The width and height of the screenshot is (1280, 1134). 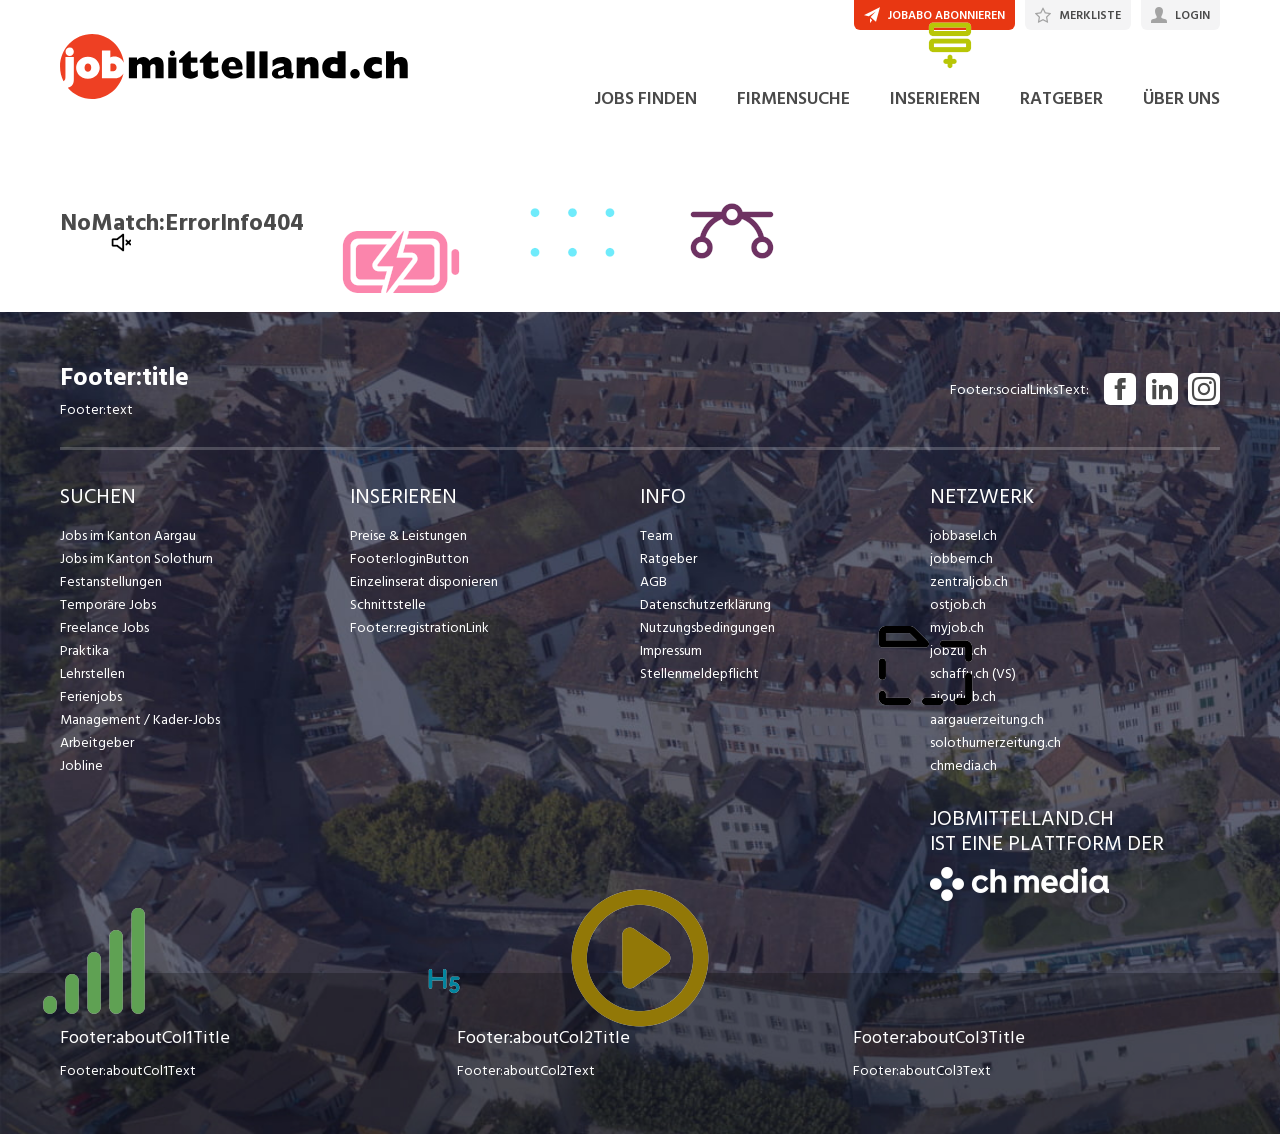 I want to click on drag to reorder or rearrange items, so click(x=572, y=232).